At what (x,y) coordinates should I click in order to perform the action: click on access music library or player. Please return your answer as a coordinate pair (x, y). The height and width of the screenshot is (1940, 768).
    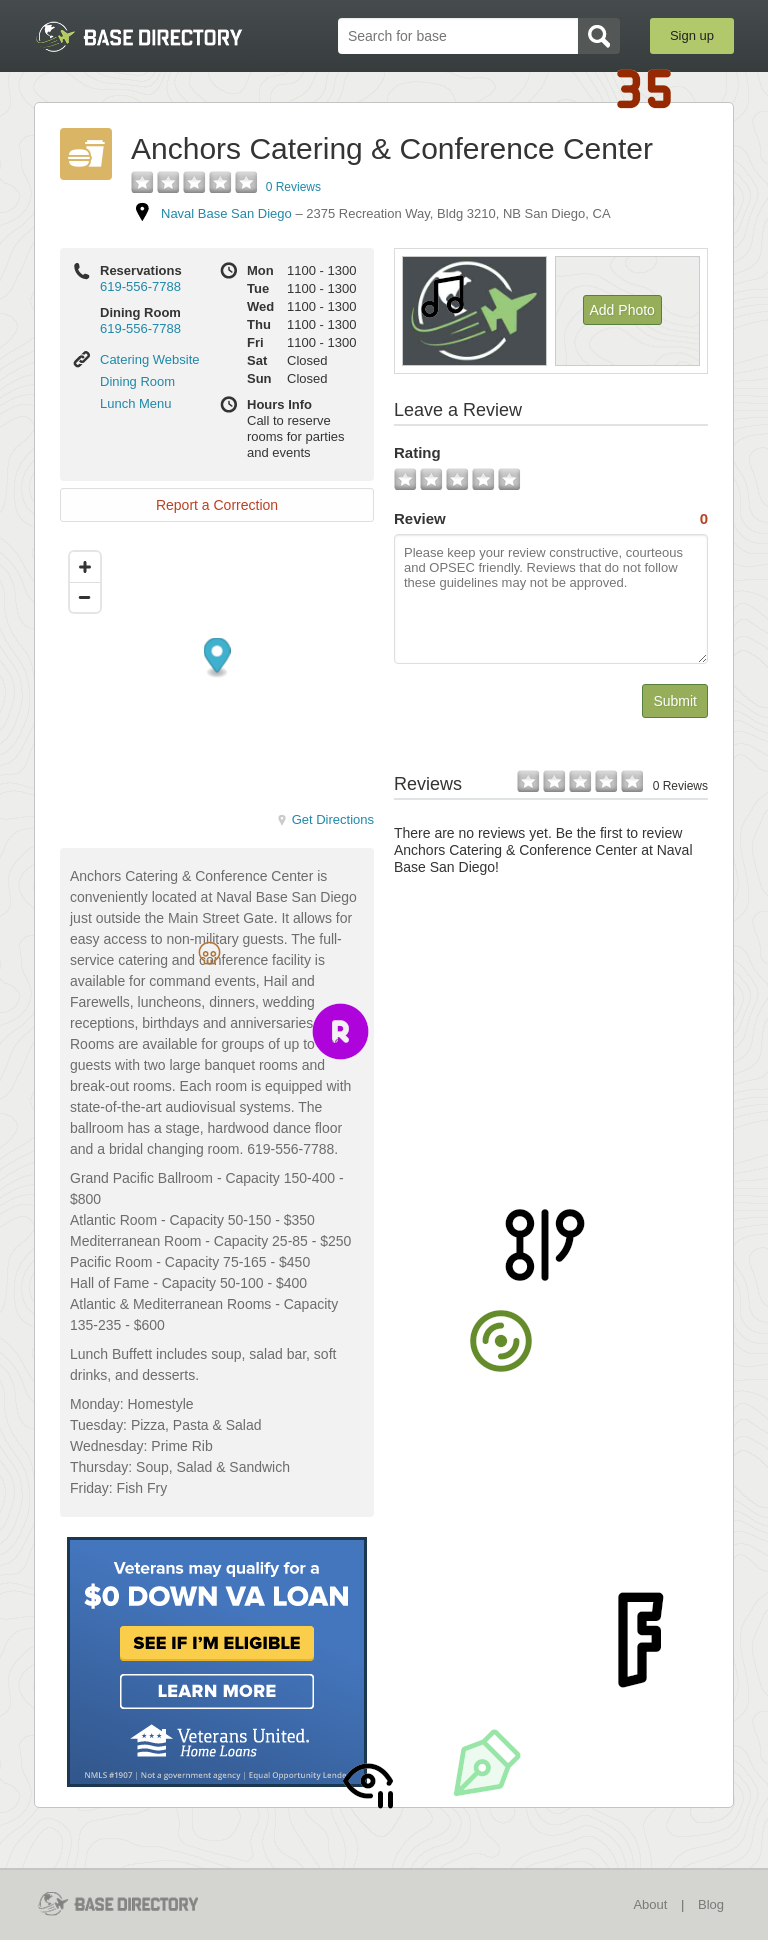
    Looking at the image, I should click on (442, 296).